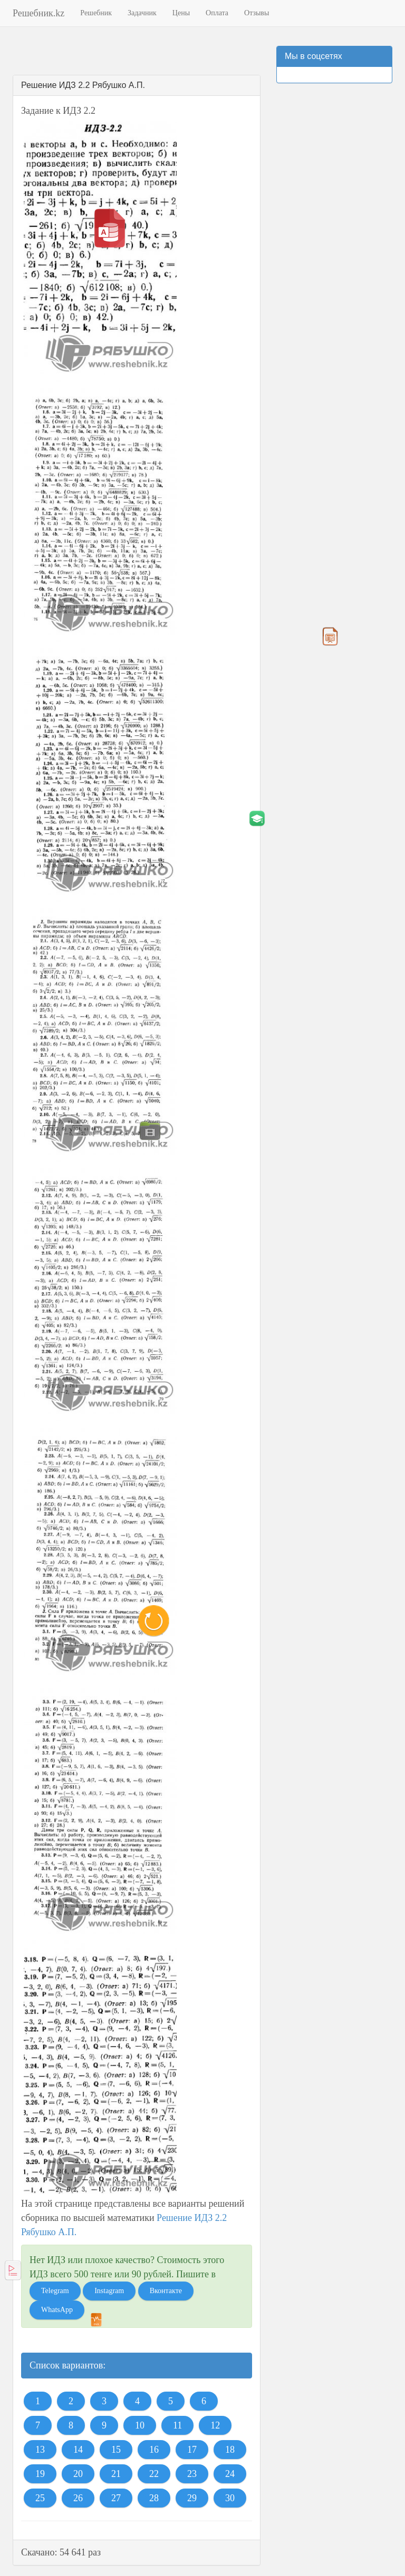 This screenshot has width=405, height=2576. Describe the element at coordinates (110, 228) in the screenshot. I see `microsoft access database file` at that location.